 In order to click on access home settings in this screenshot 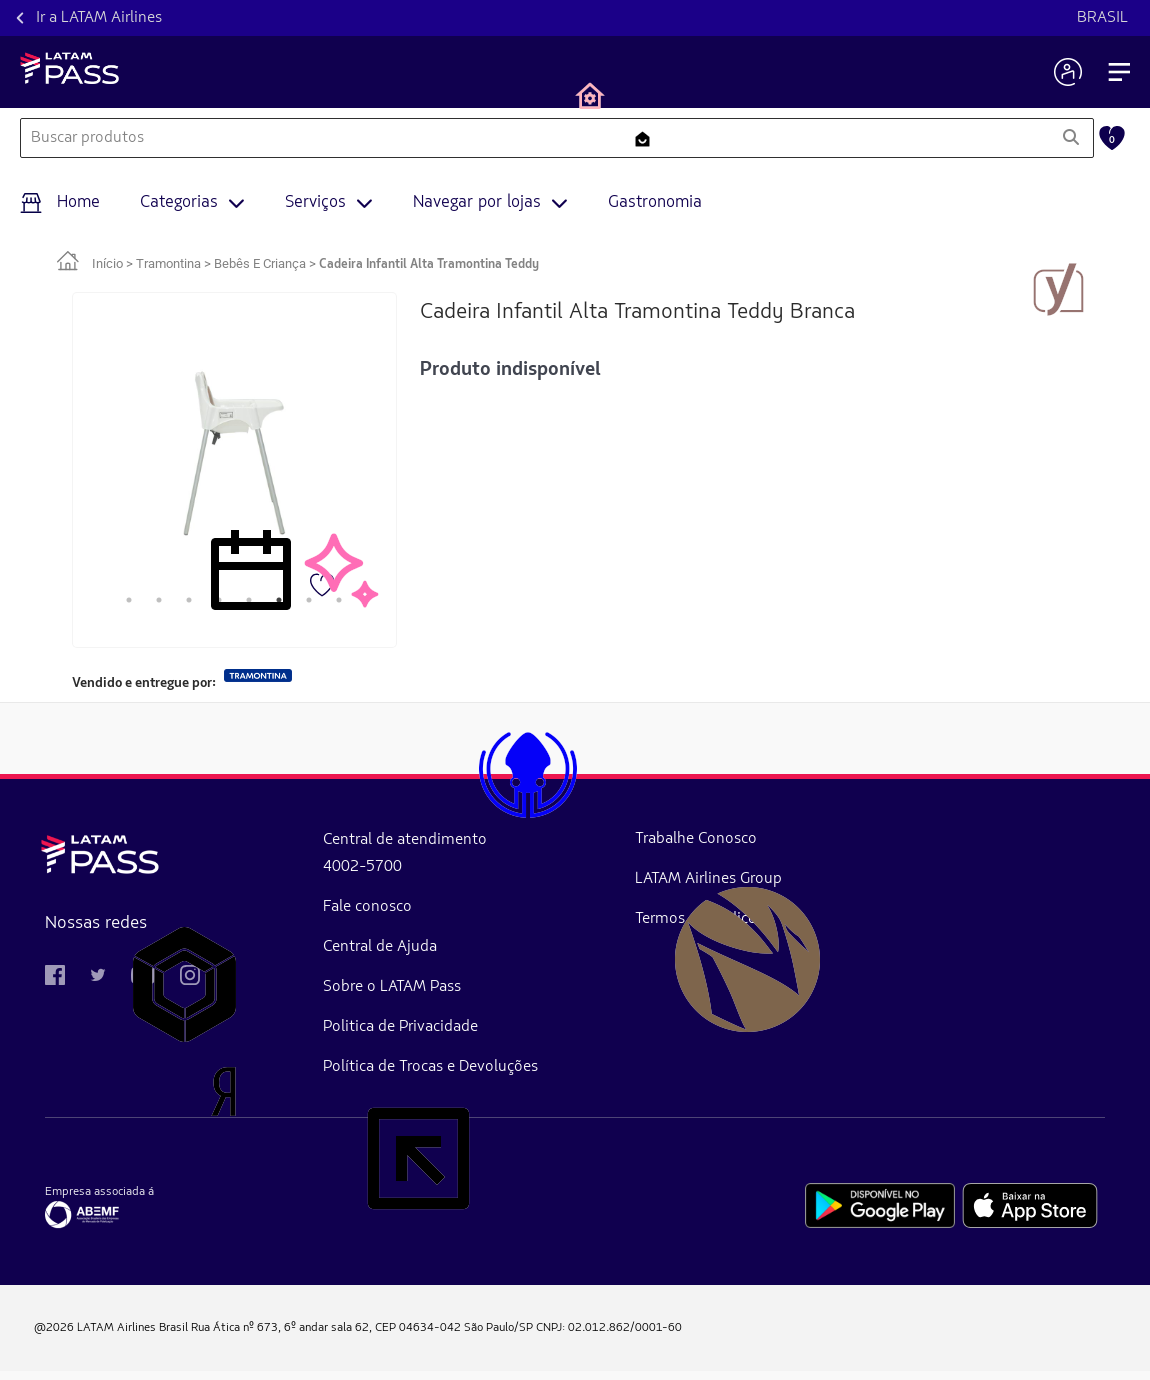, I will do `click(590, 97)`.